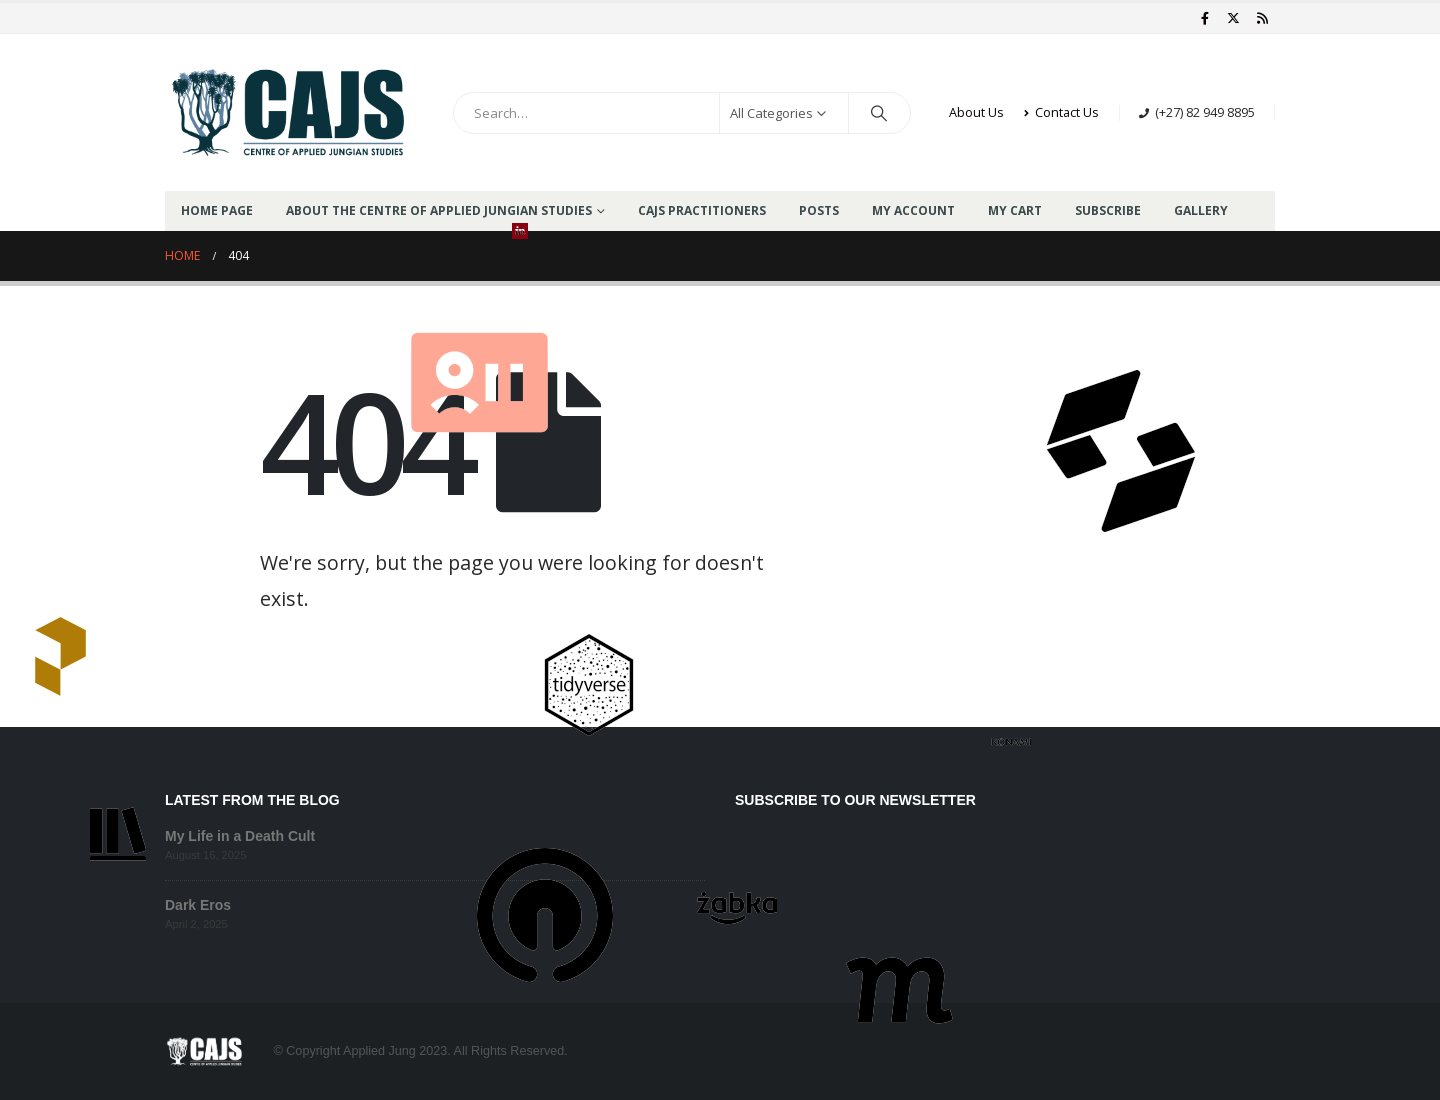 This screenshot has height=1100, width=1440. I want to click on open Qwiklabs learning platform, so click(545, 915).